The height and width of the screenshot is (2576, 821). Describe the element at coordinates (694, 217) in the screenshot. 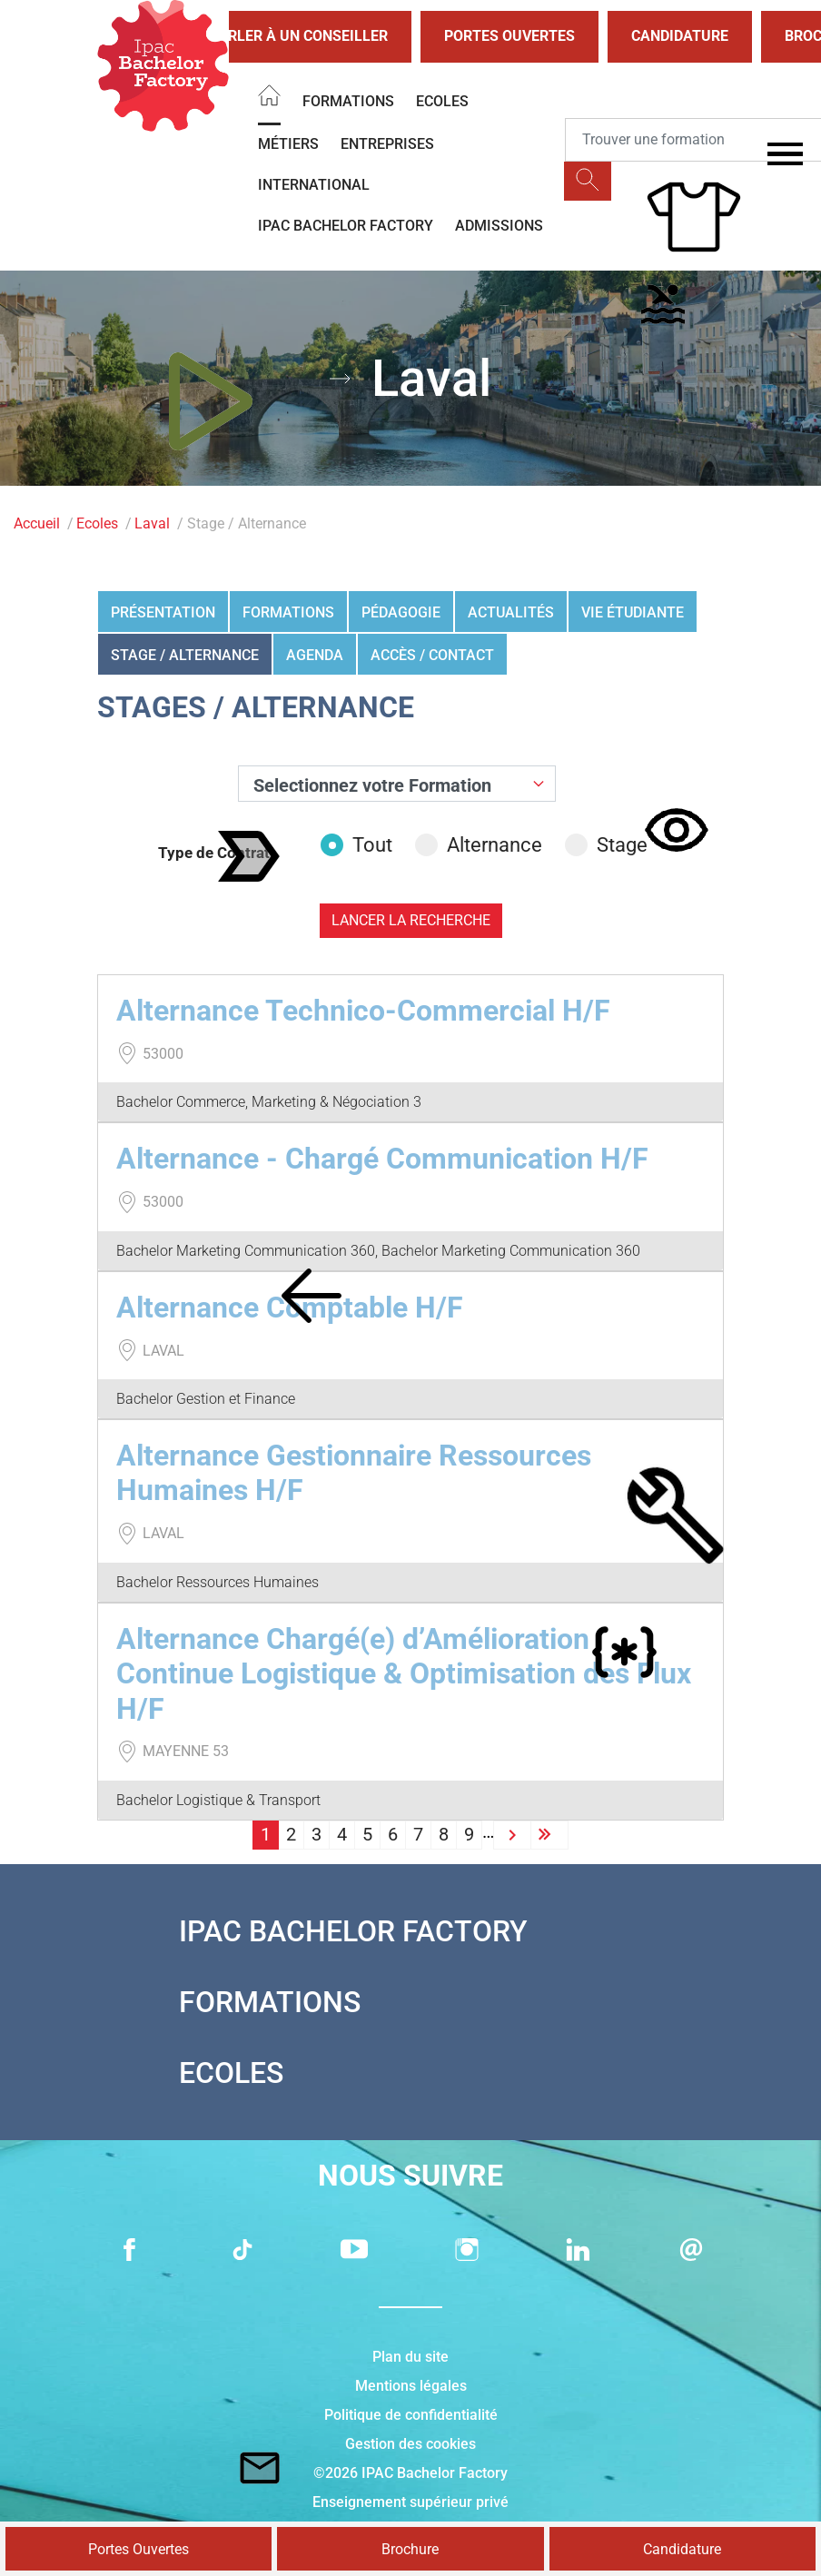

I see `browse clothing or apparel category` at that location.